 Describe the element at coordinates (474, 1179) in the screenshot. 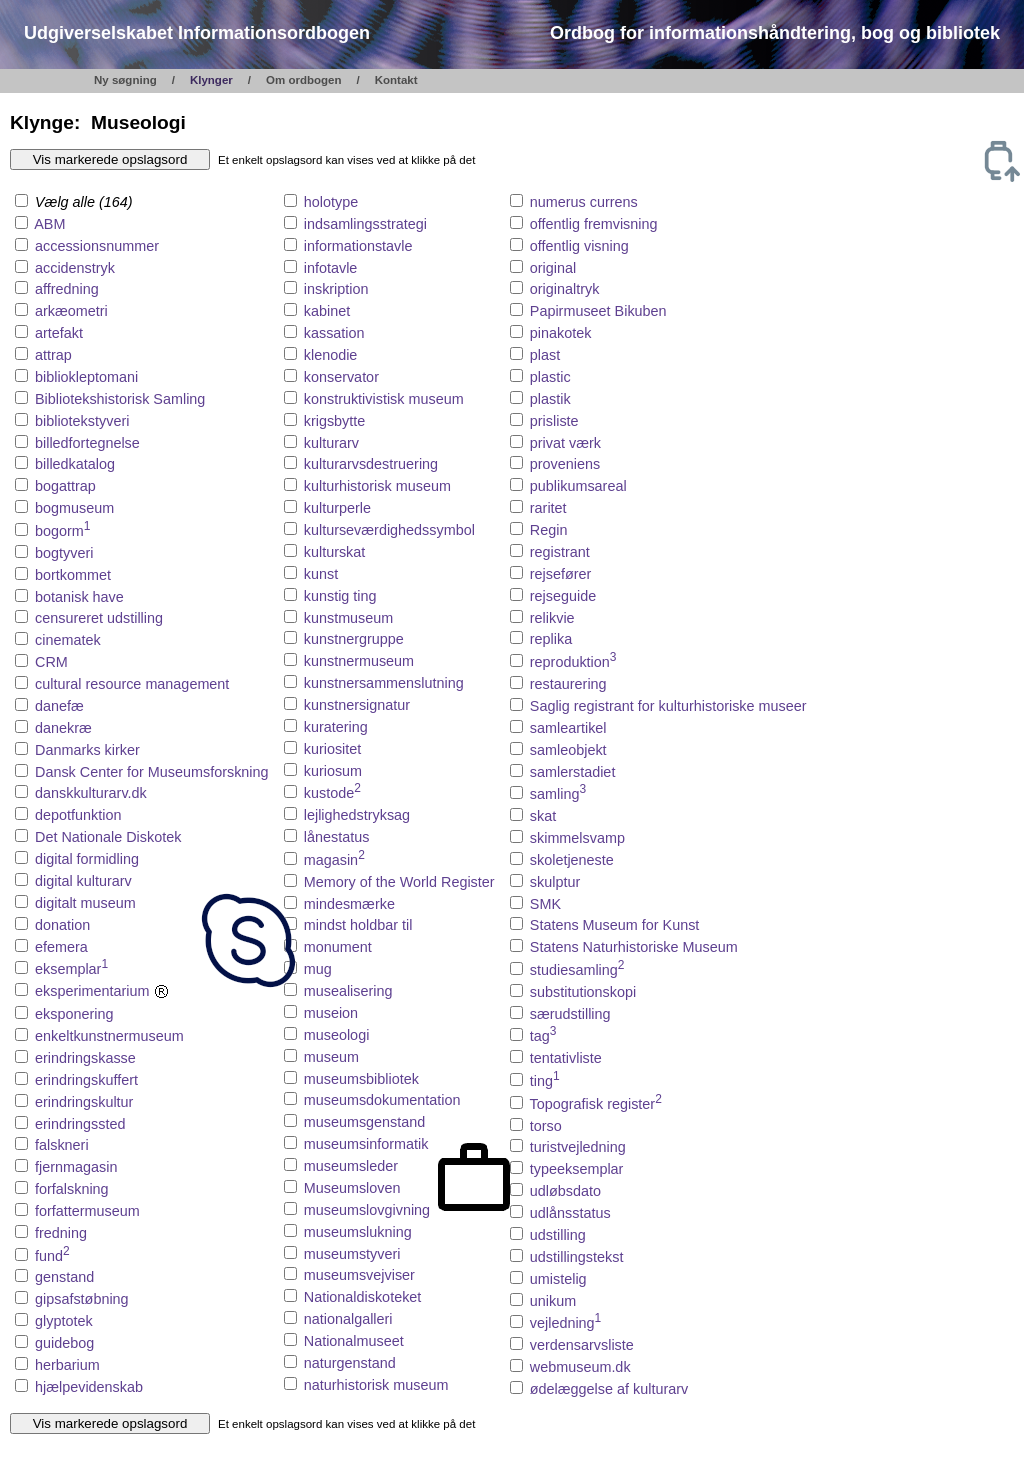

I see `access work or professional settings` at that location.